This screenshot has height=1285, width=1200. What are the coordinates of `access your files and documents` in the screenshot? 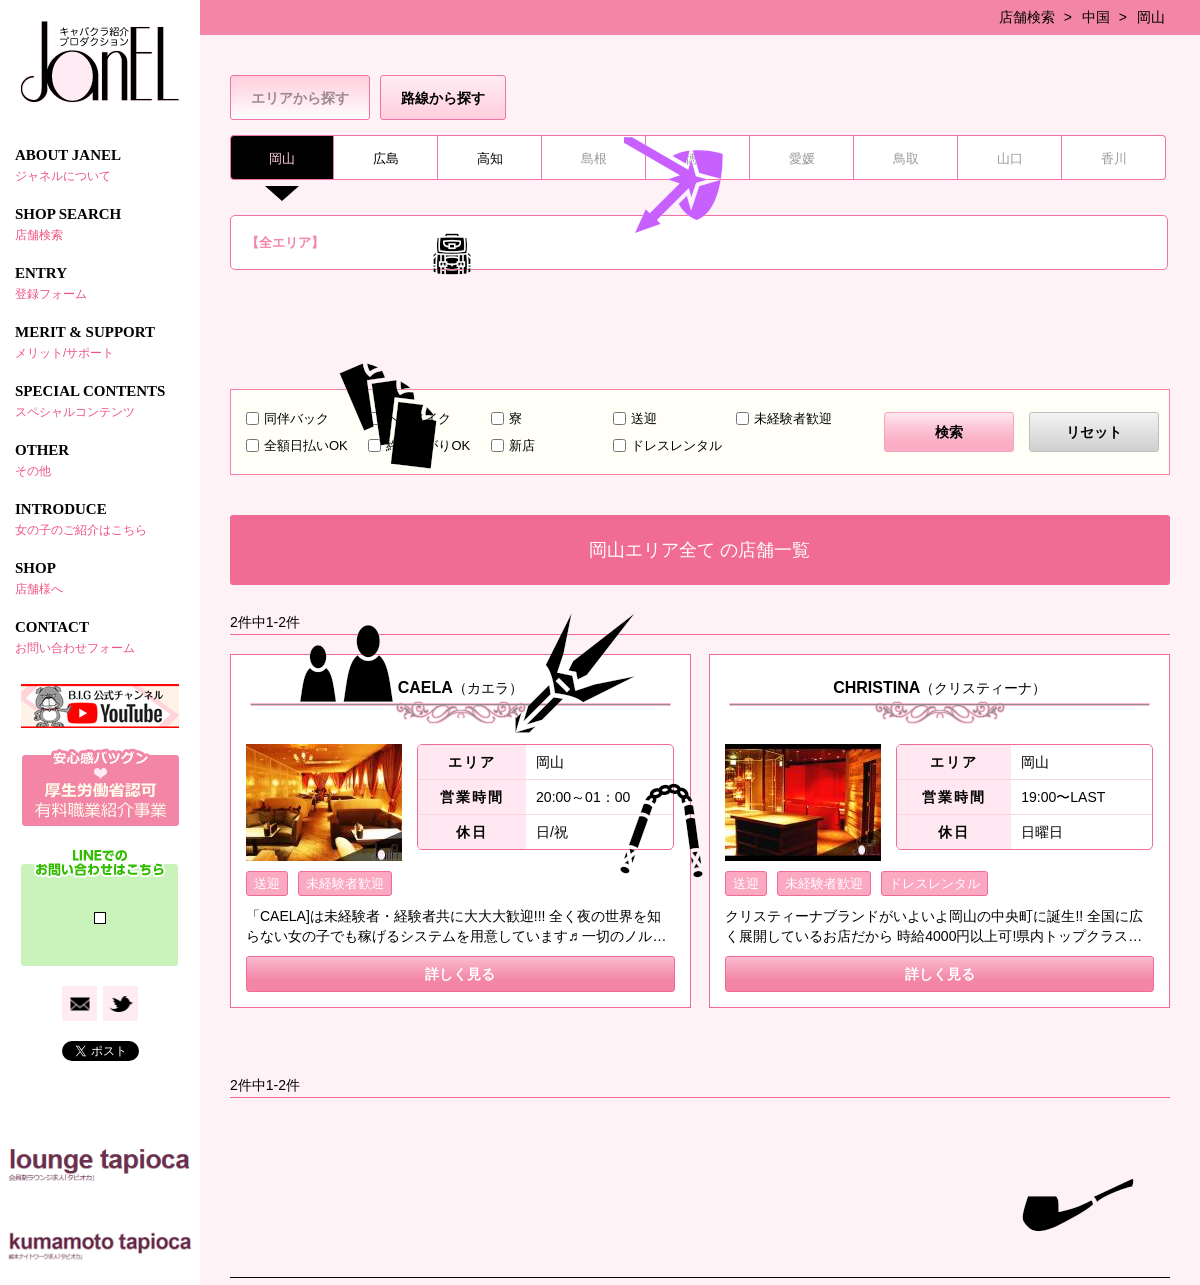 It's located at (388, 416).